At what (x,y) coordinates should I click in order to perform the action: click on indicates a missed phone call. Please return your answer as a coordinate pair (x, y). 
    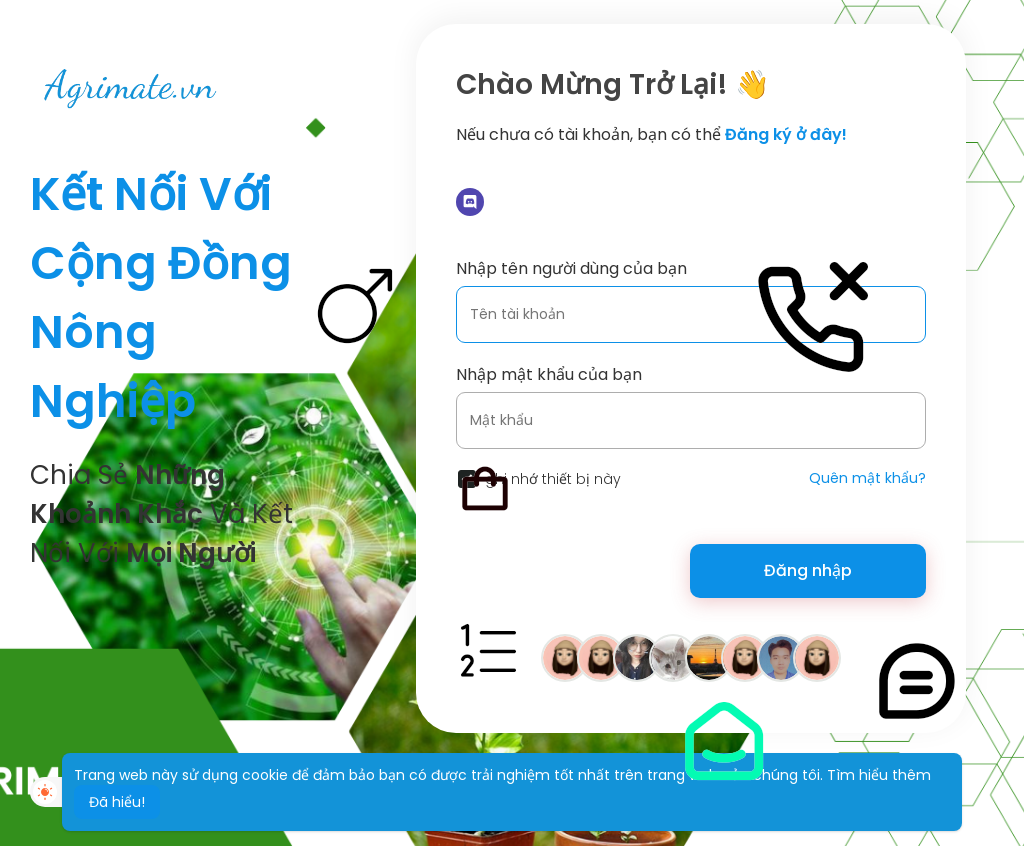
    Looking at the image, I should click on (810, 319).